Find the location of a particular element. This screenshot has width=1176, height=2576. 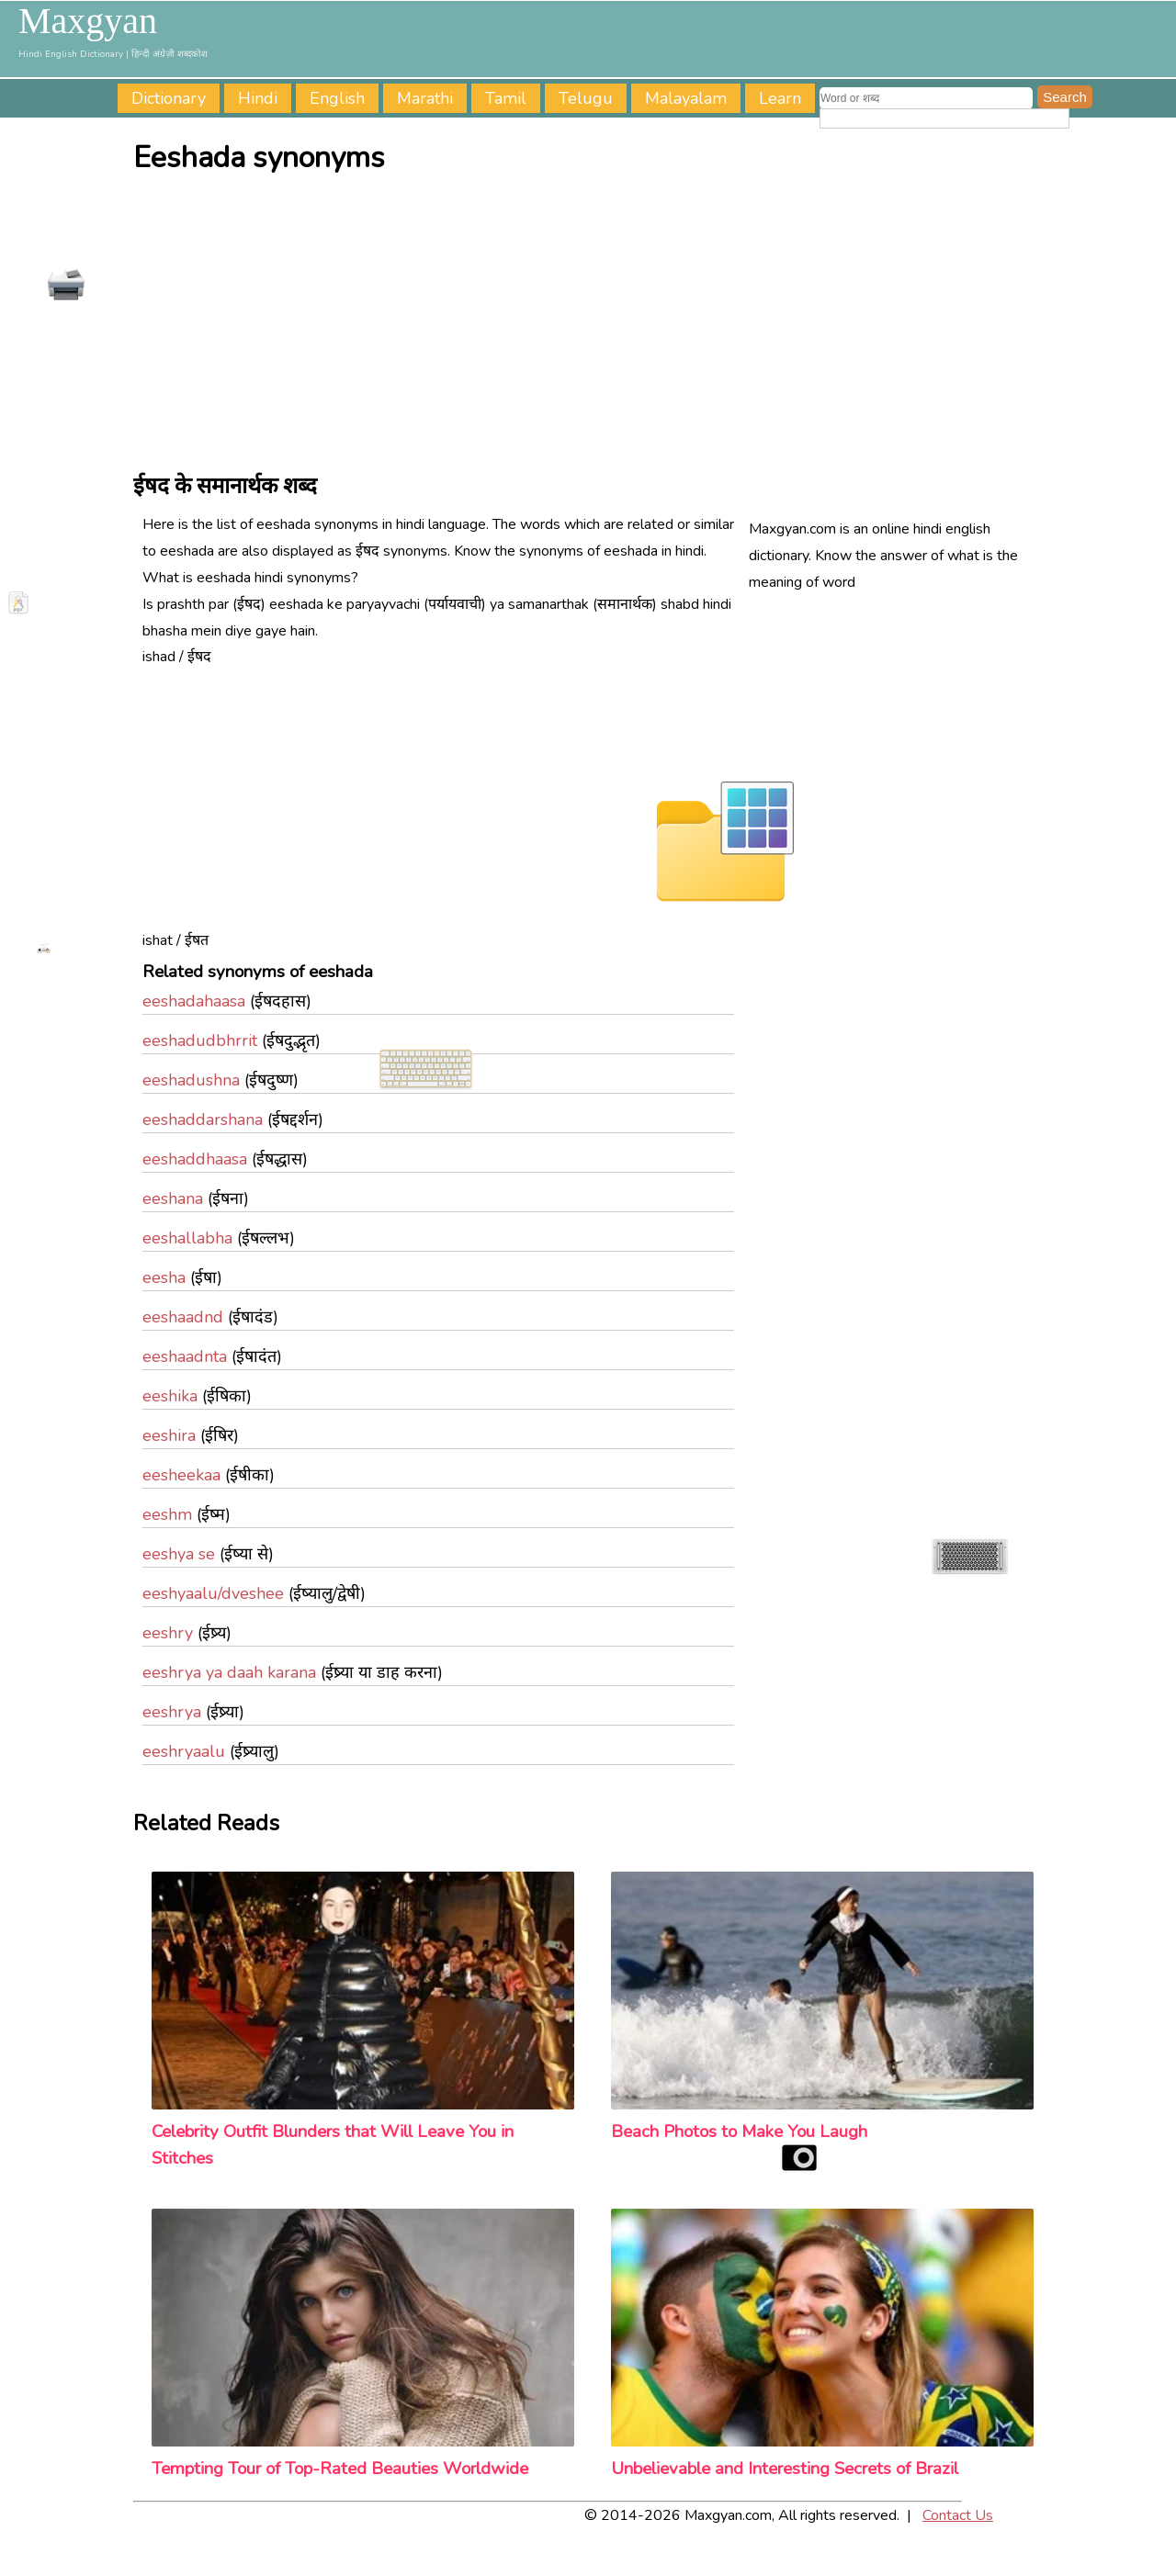

pgp encryption key file is located at coordinates (18, 602).